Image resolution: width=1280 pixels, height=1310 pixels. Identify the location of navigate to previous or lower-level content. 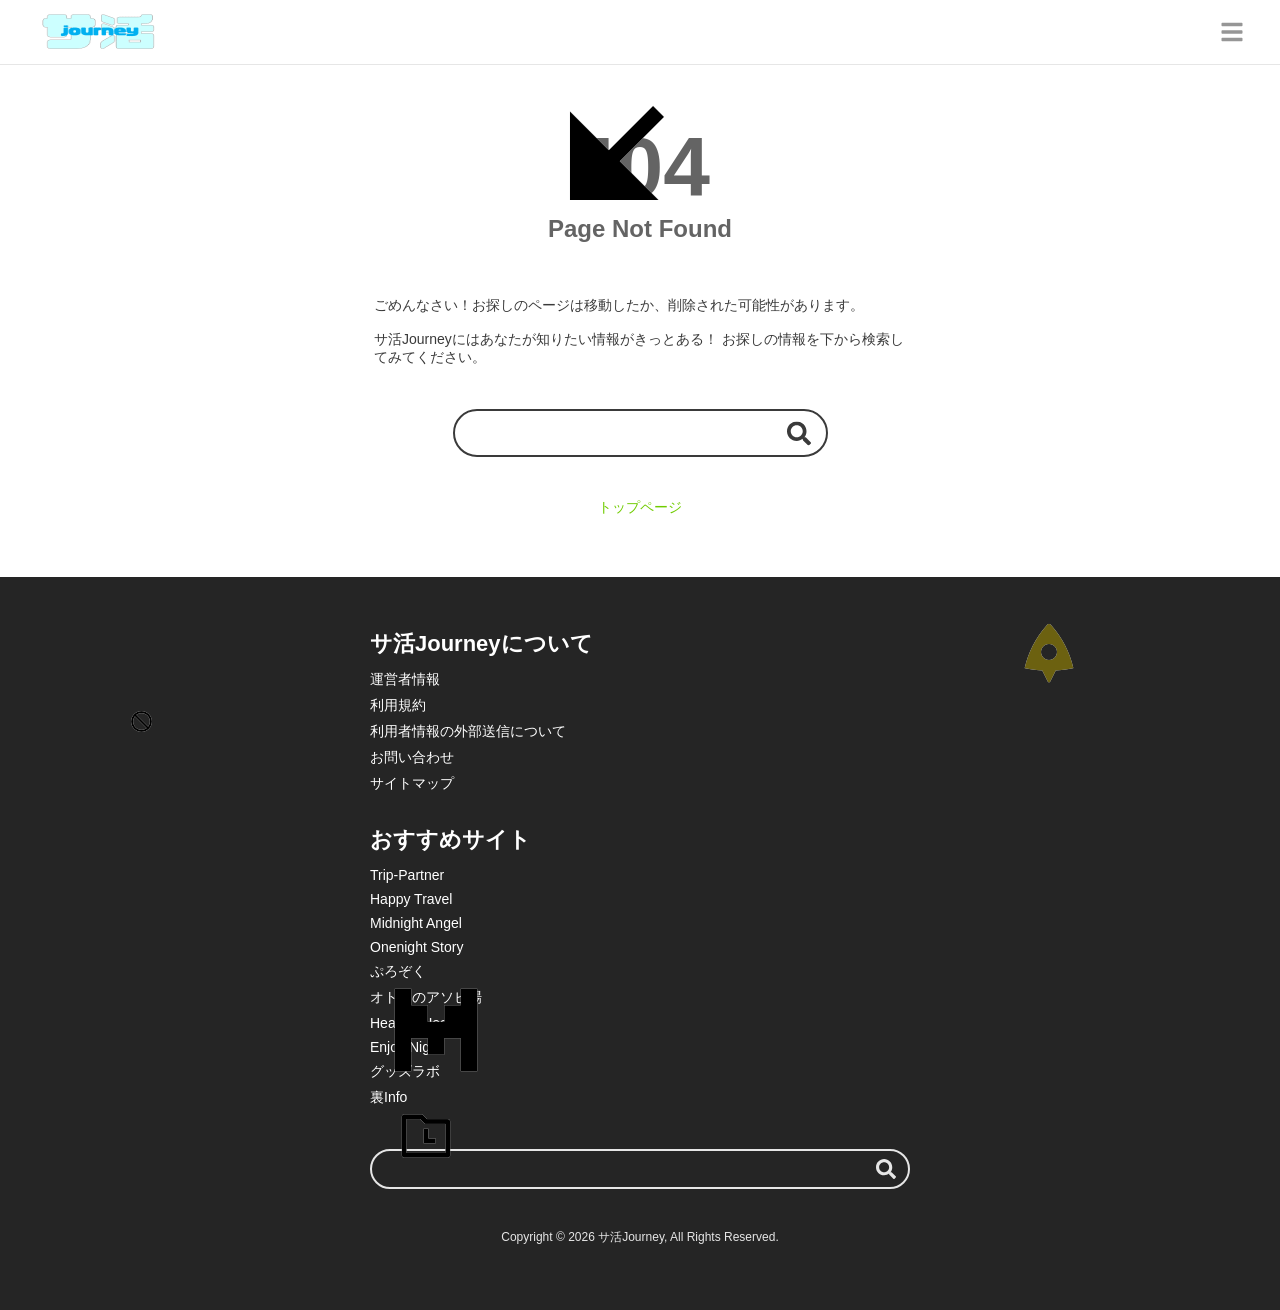
(617, 153).